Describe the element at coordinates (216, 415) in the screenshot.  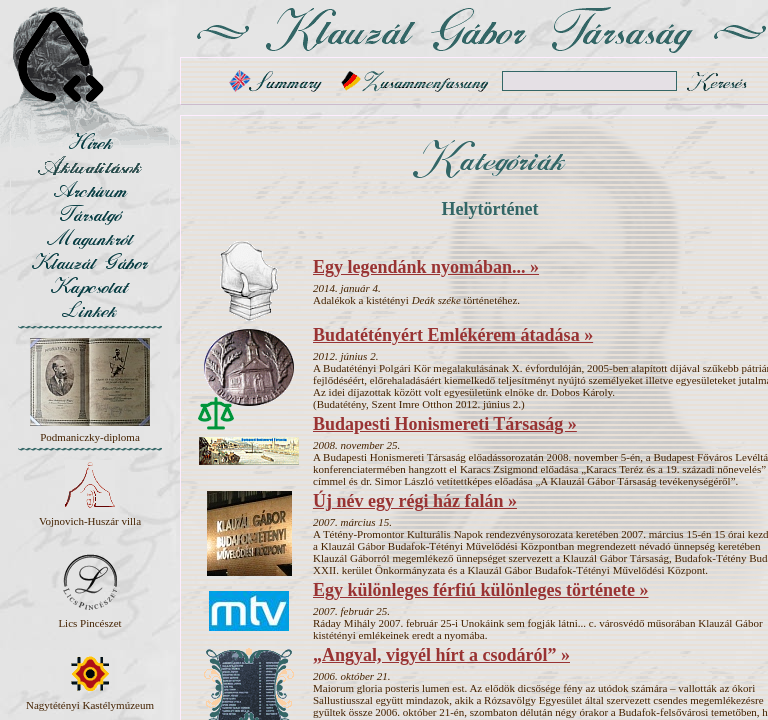
I see `view license or legal information` at that location.